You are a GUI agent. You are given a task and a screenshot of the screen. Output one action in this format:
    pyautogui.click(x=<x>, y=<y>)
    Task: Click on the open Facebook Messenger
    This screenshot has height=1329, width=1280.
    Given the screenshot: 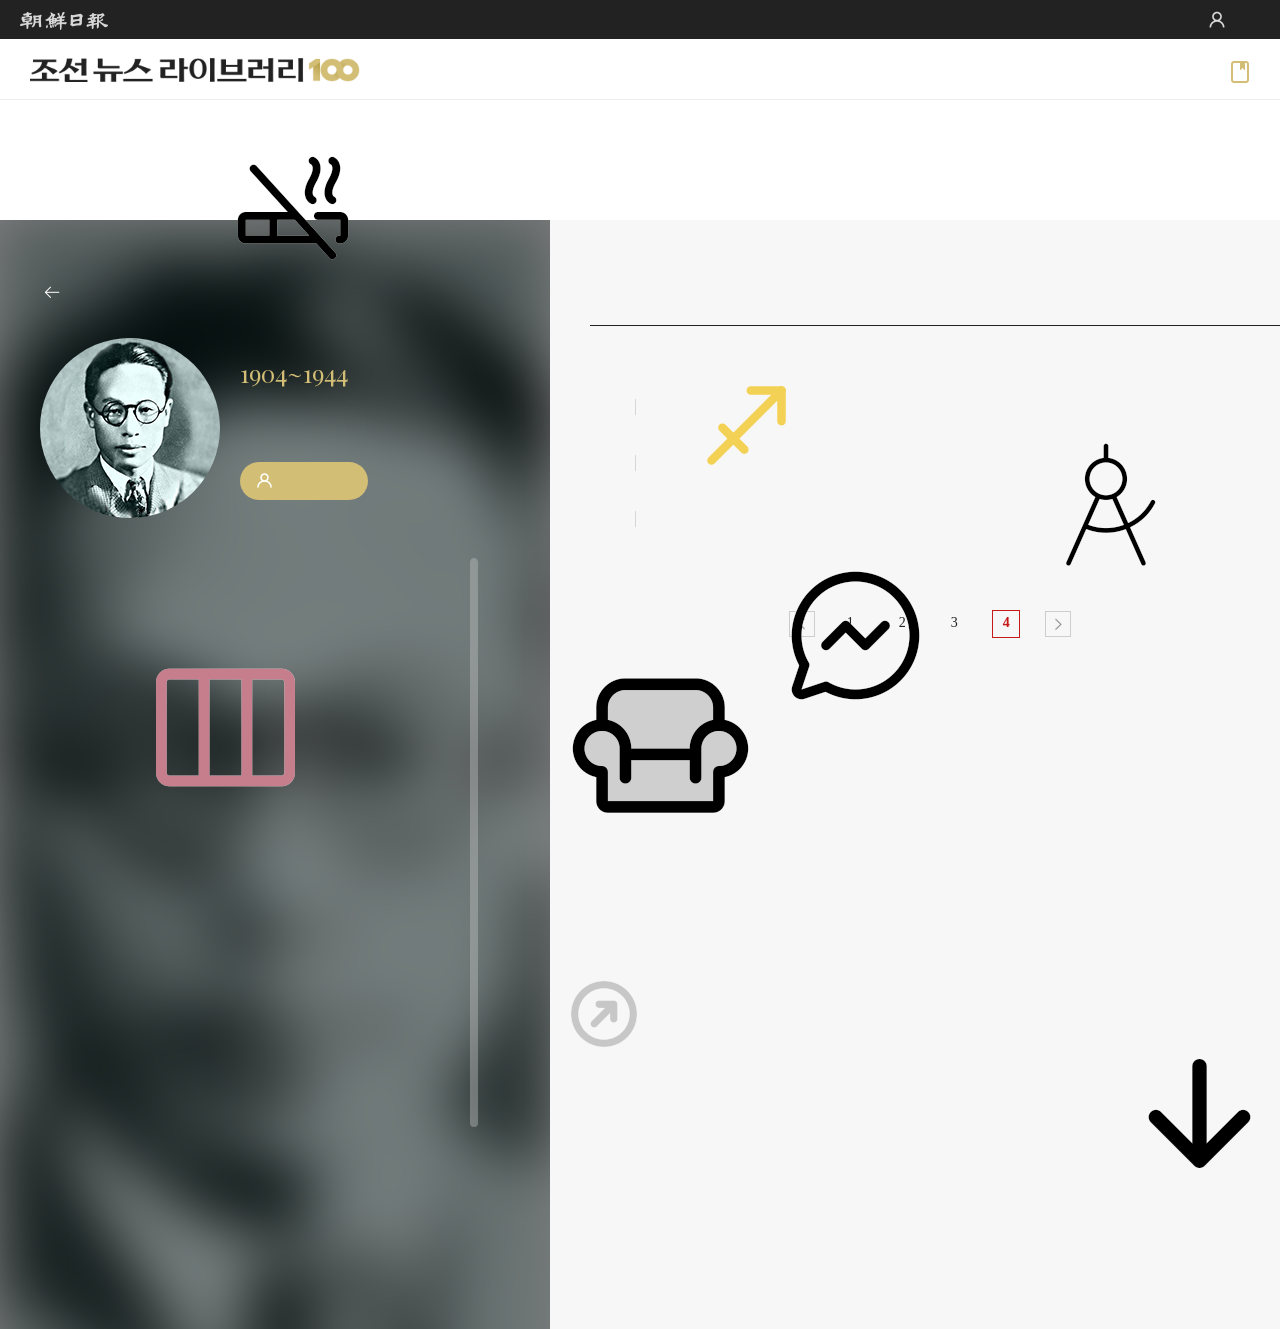 What is the action you would take?
    pyautogui.click(x=855, y=635)
    